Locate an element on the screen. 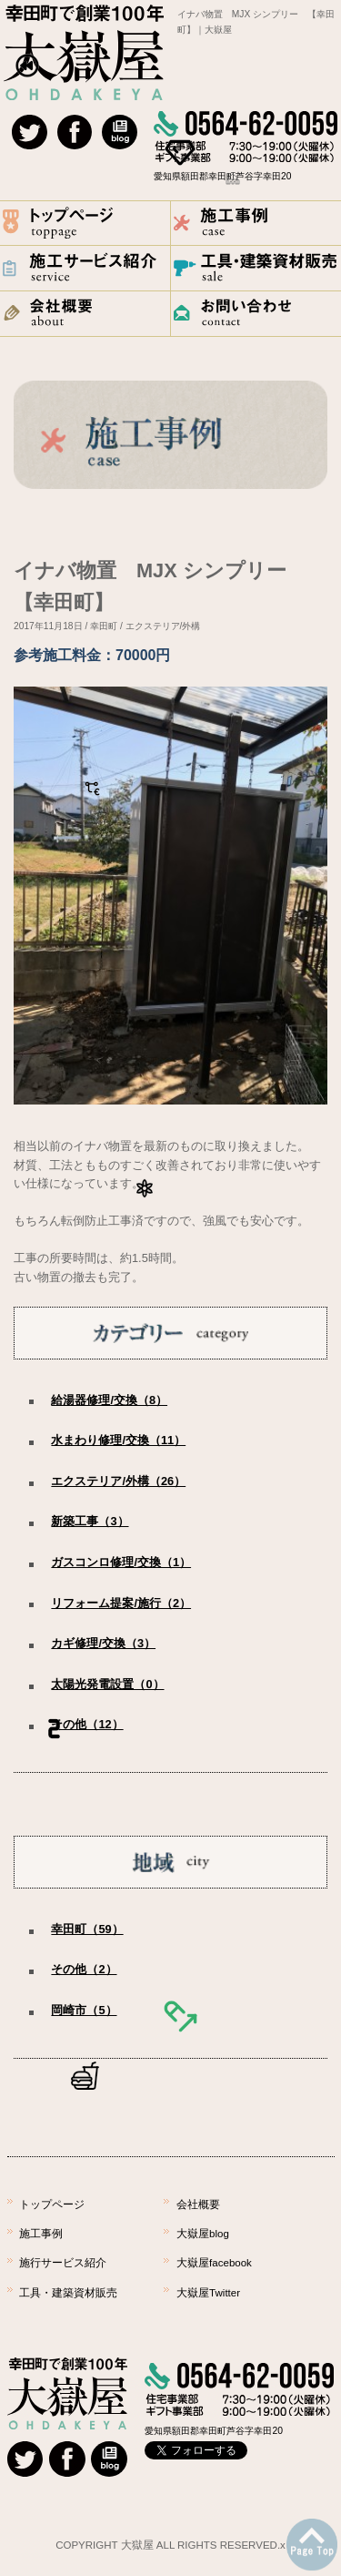 This screenshot has width=341, height=2576. view euro currency transactions is located at coordinates (92, 789).